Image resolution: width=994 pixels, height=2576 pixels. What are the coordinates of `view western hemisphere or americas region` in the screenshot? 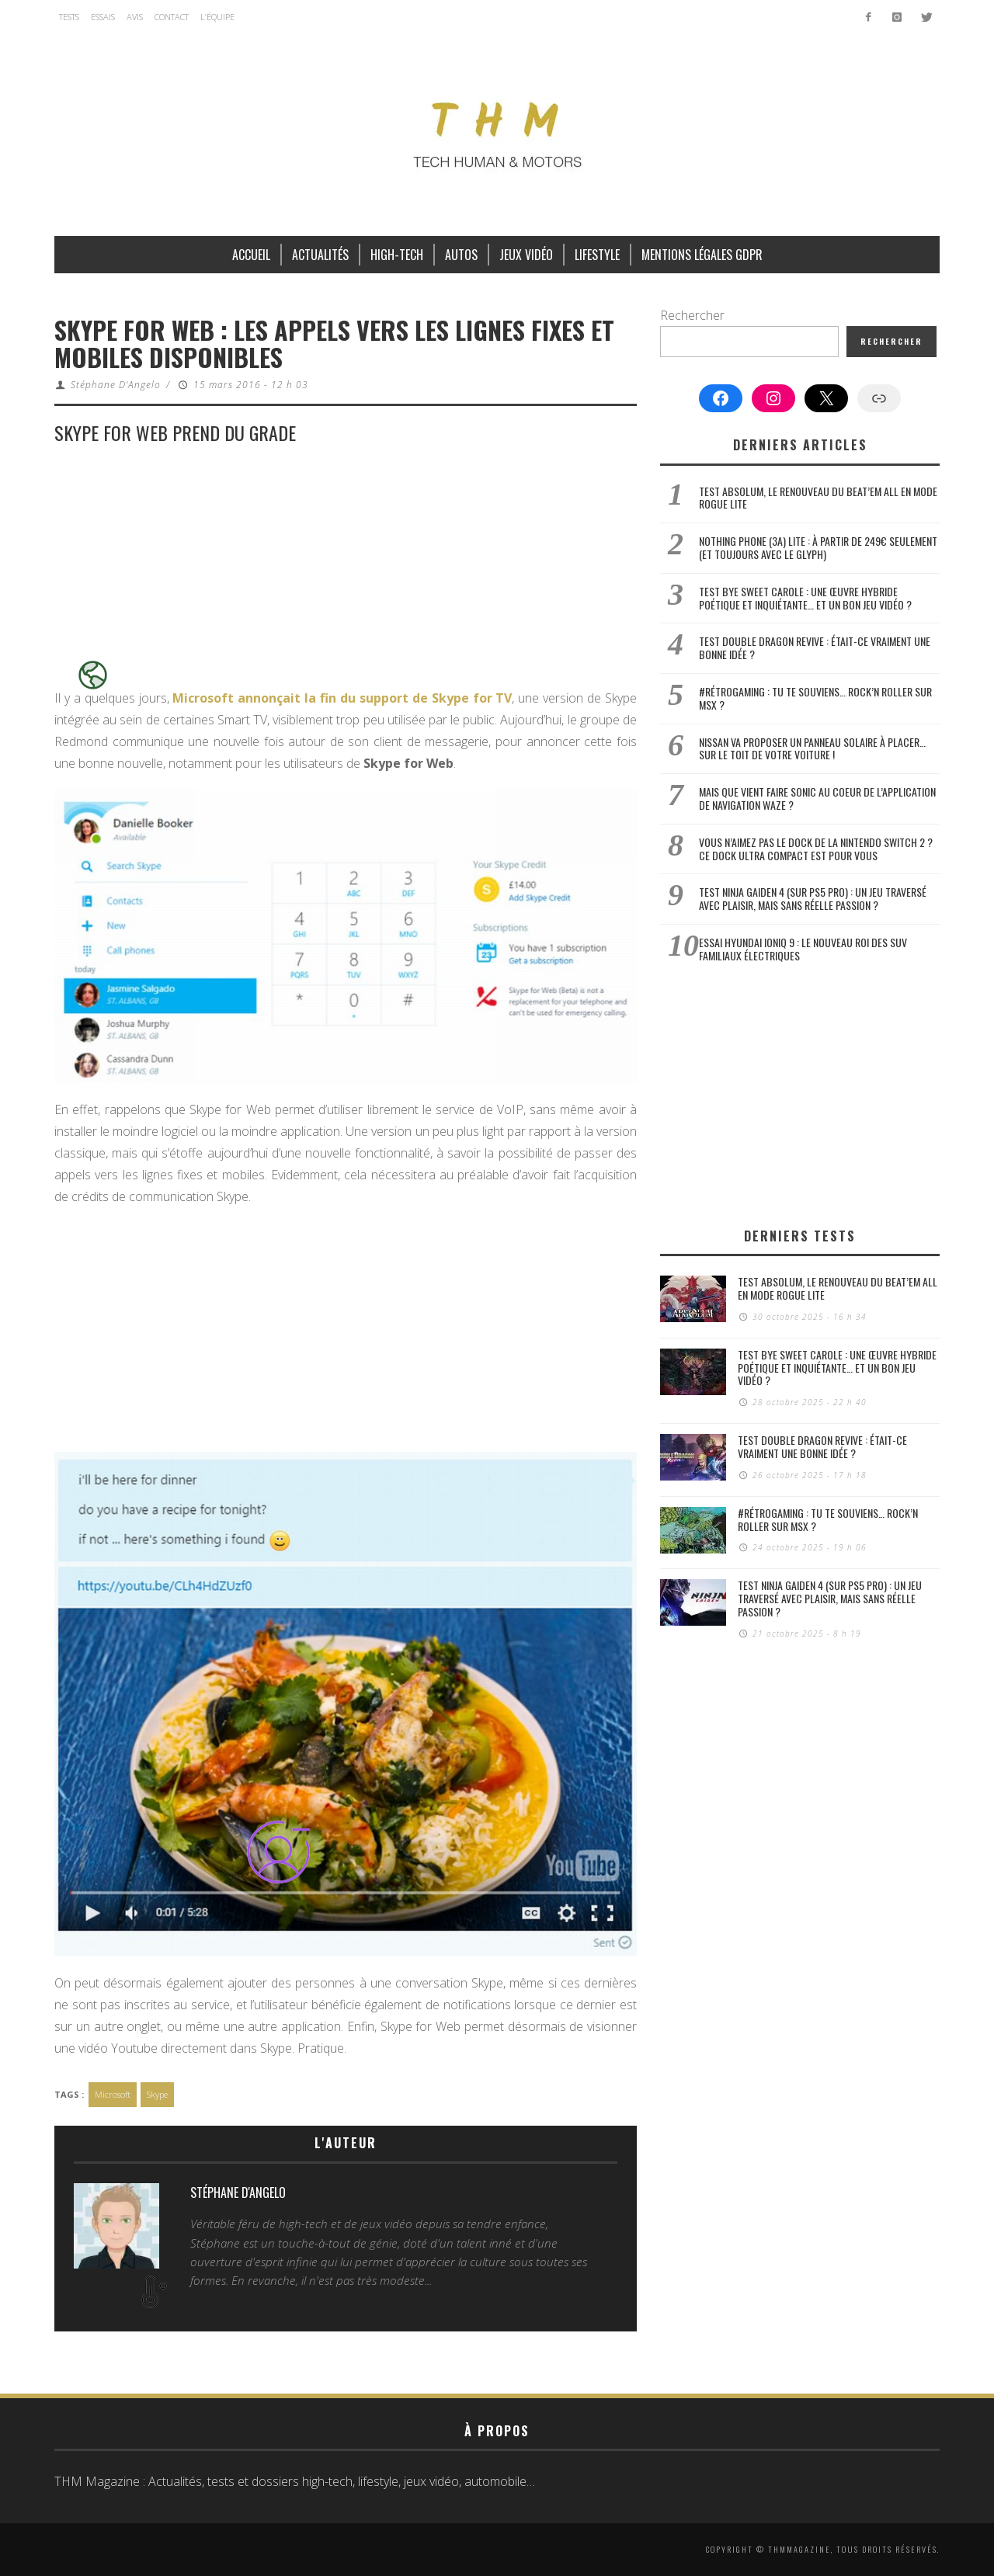 It's located at (92, 675).